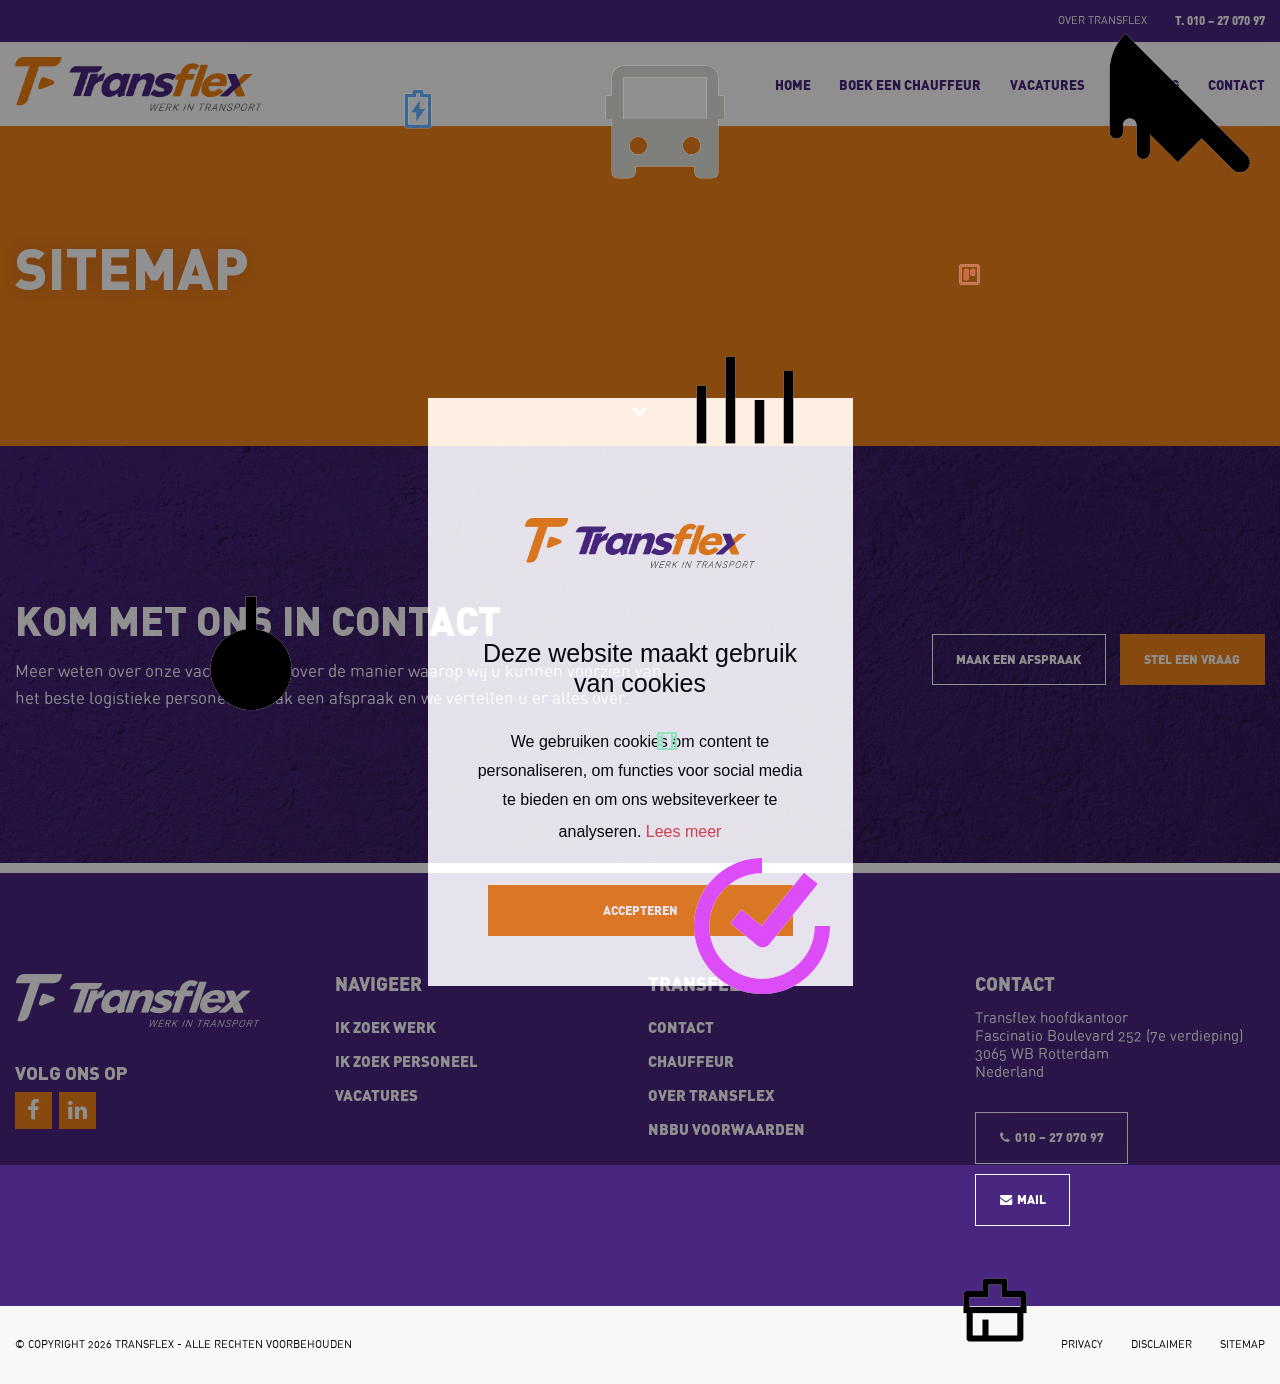  I want to click on battery charging status indicator, so click(418, 109).